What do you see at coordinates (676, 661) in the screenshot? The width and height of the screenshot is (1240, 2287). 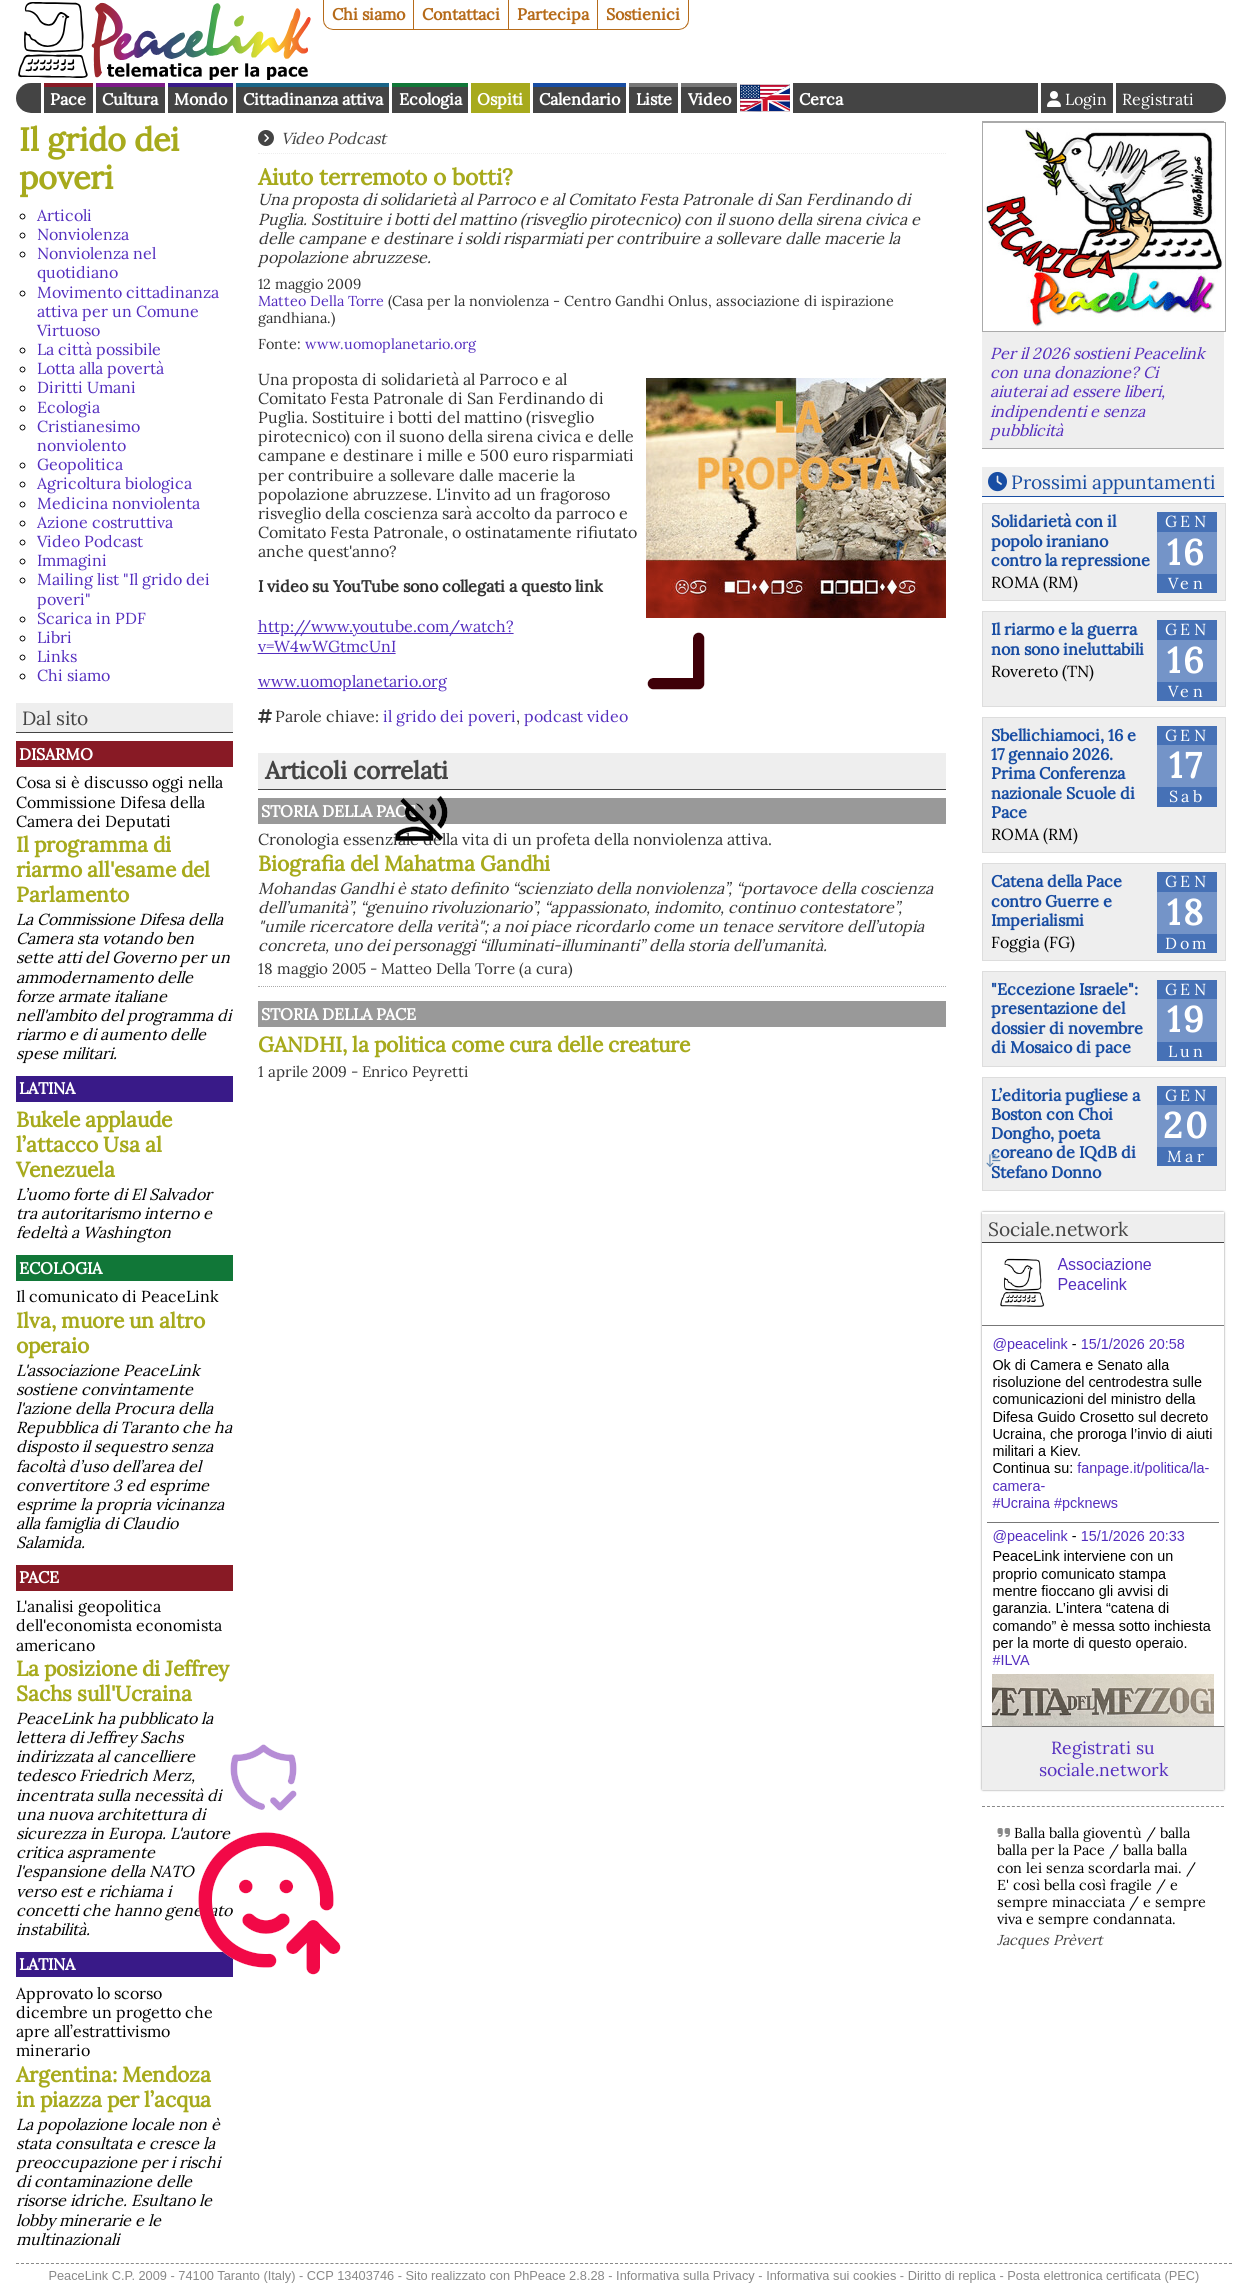 I see `navigate to the bottom-right section` at bounding box center [676, 661].